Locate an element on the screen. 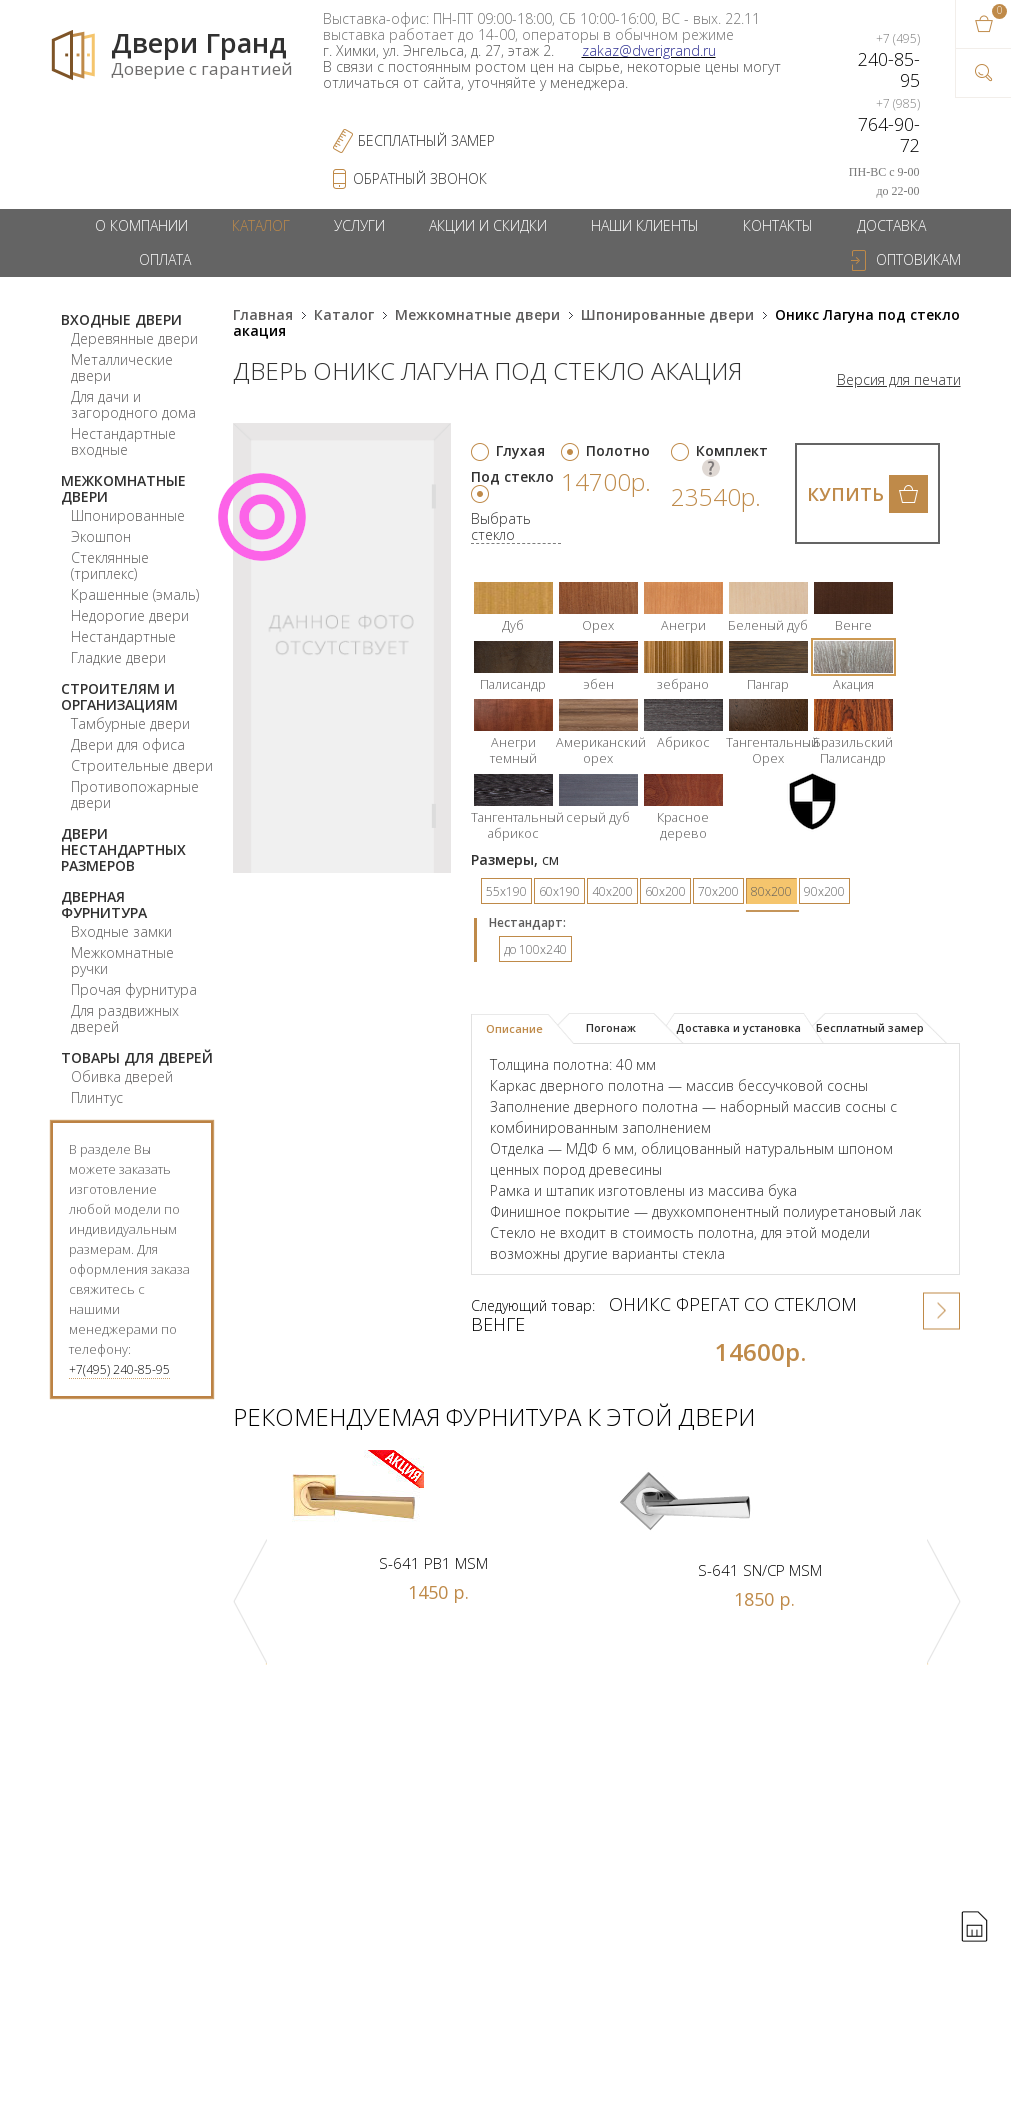 The image size is (1011, 2128). access security settings is located at coordinates (812, 801).